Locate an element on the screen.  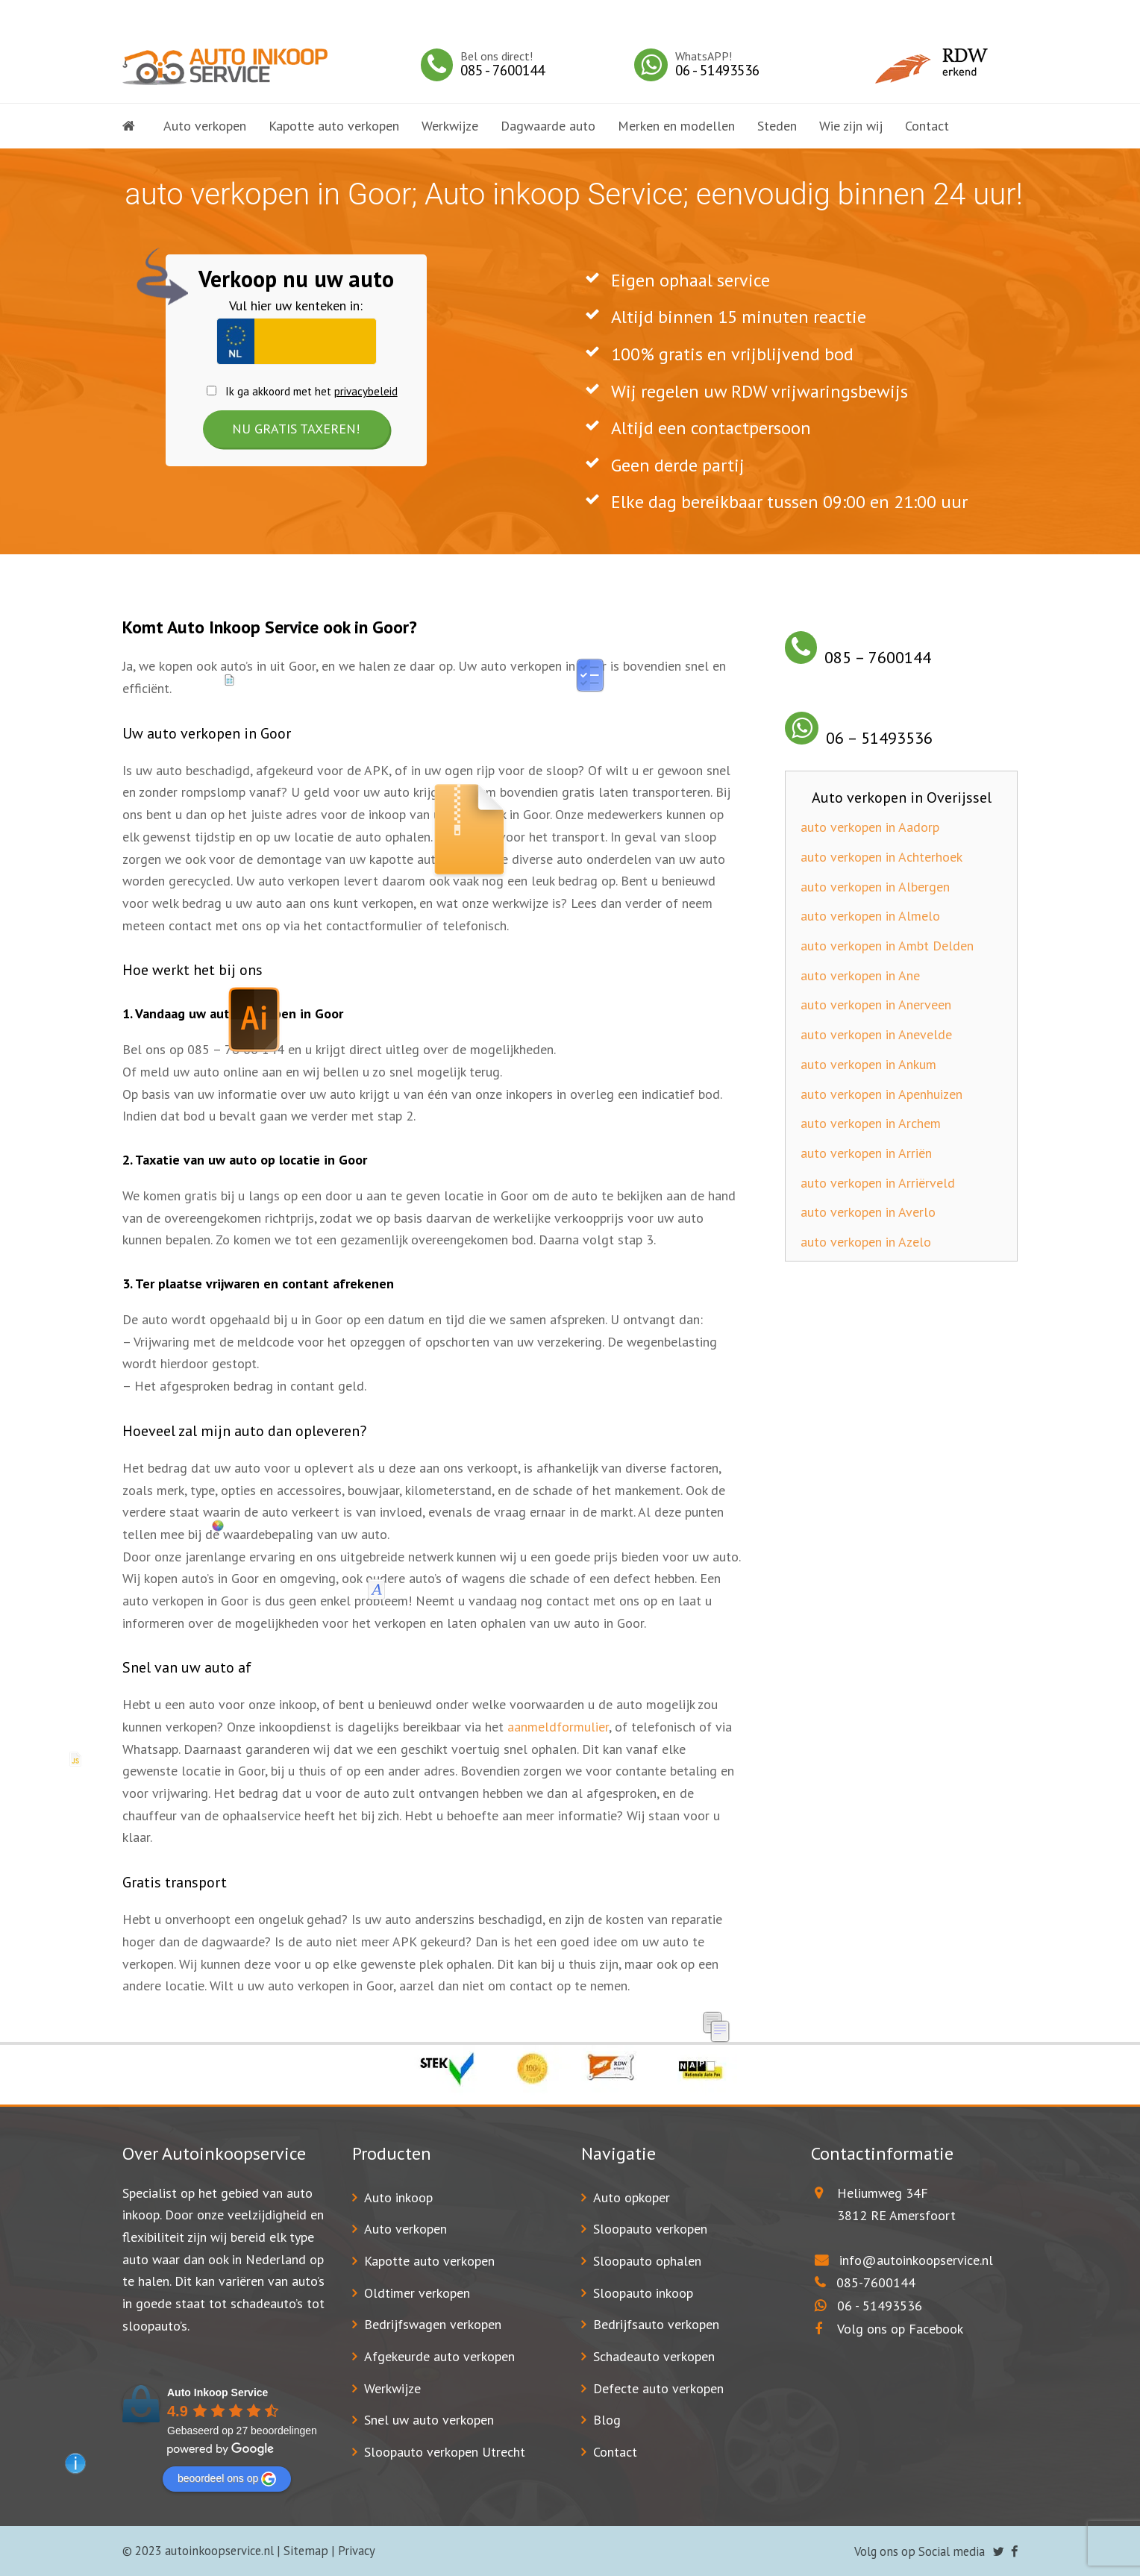
a font file type indicator is located at coordinates (376, 1589).